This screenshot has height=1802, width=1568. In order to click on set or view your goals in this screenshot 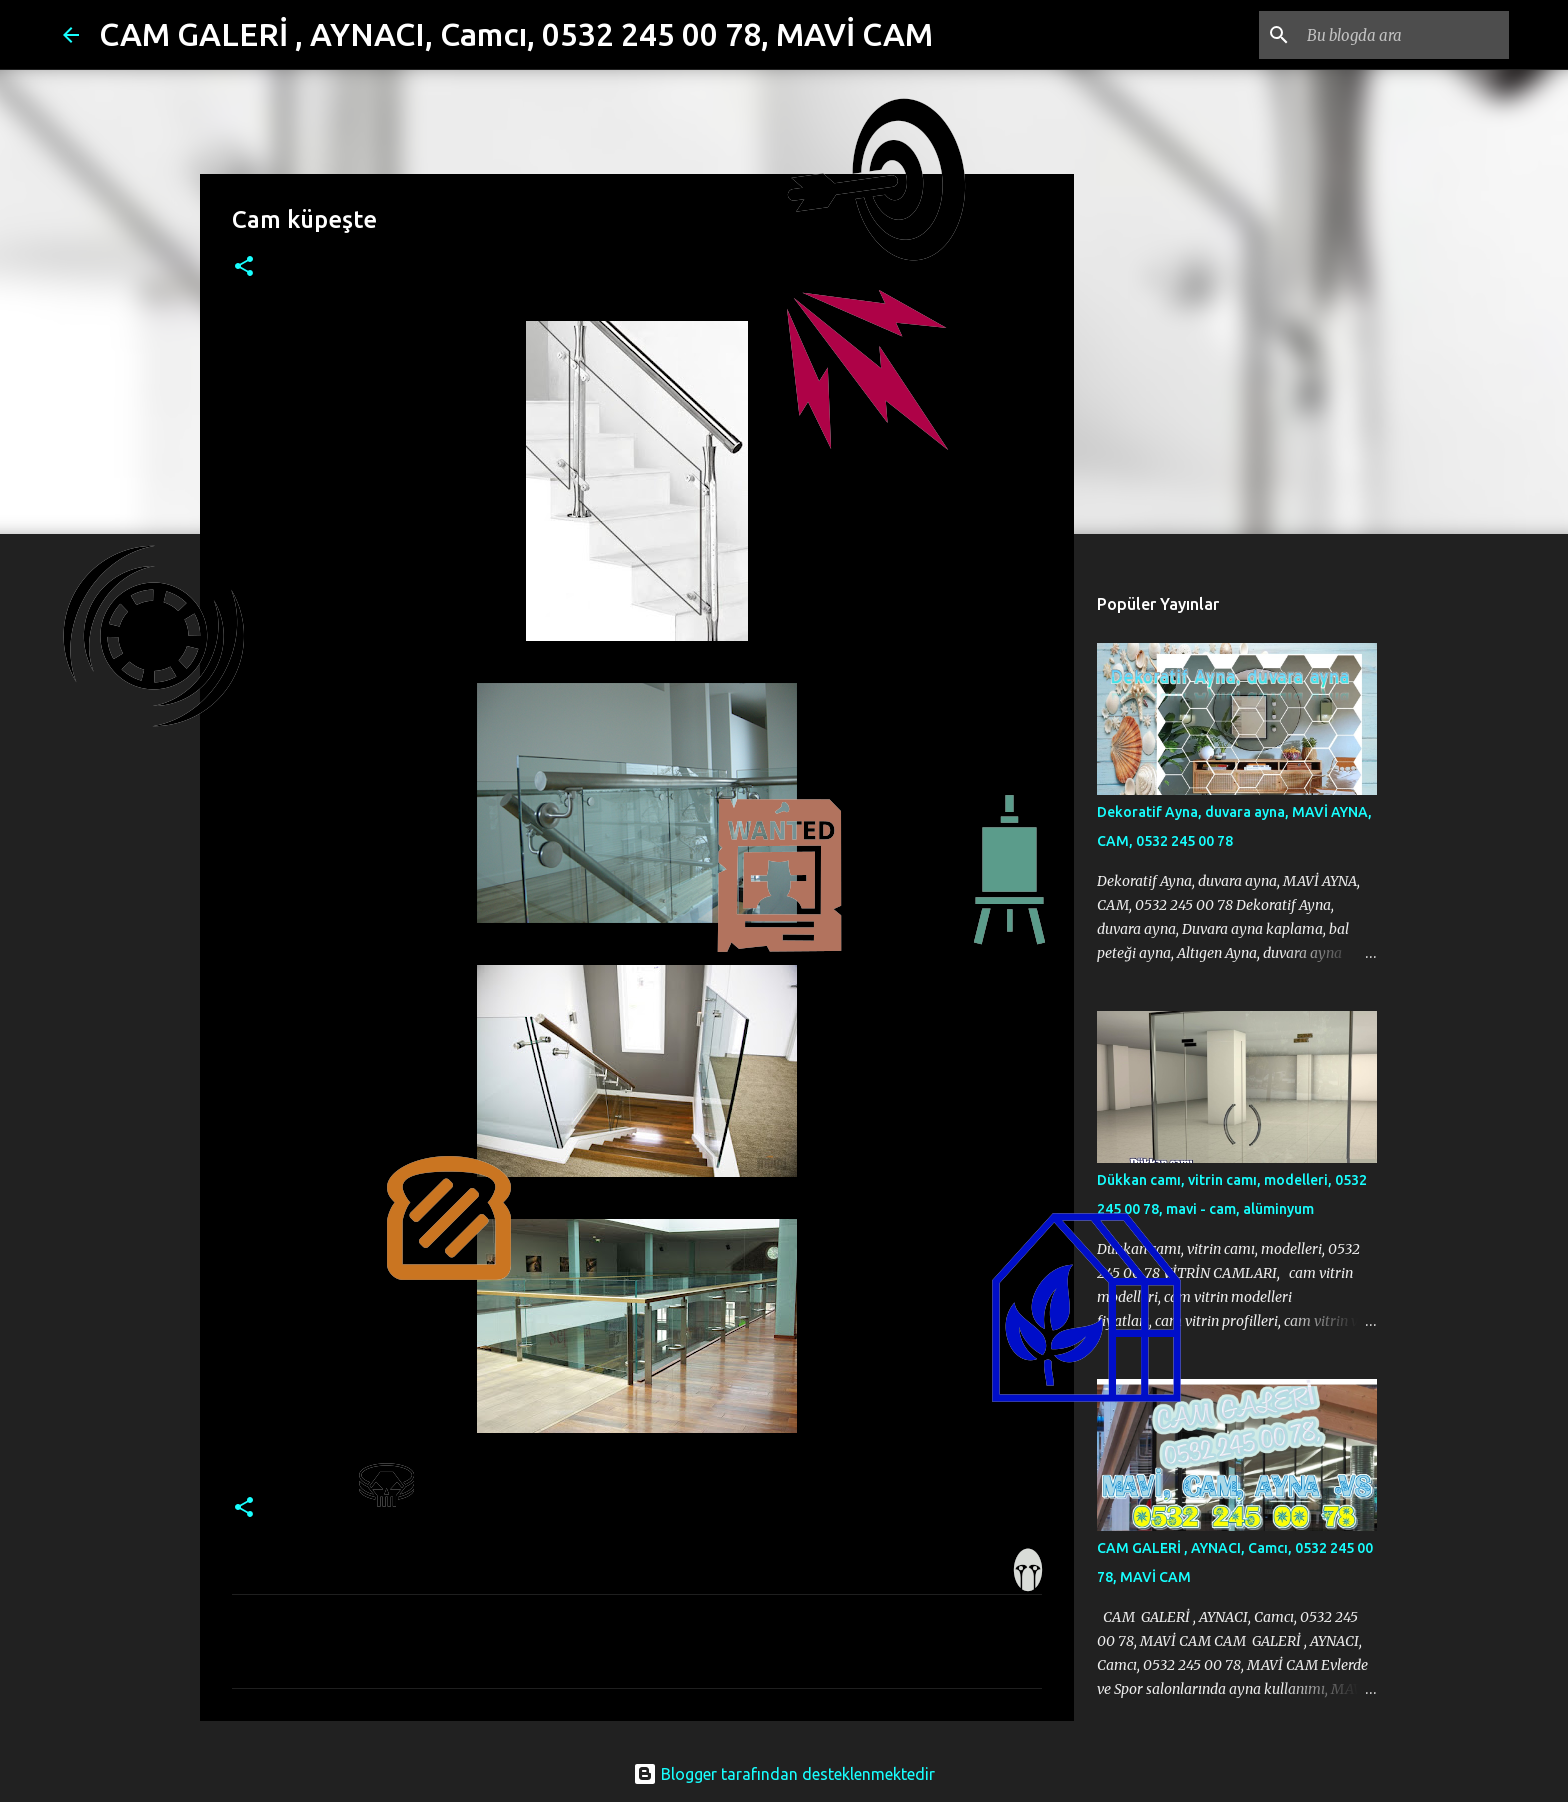, I will do `click(876, 179)`.